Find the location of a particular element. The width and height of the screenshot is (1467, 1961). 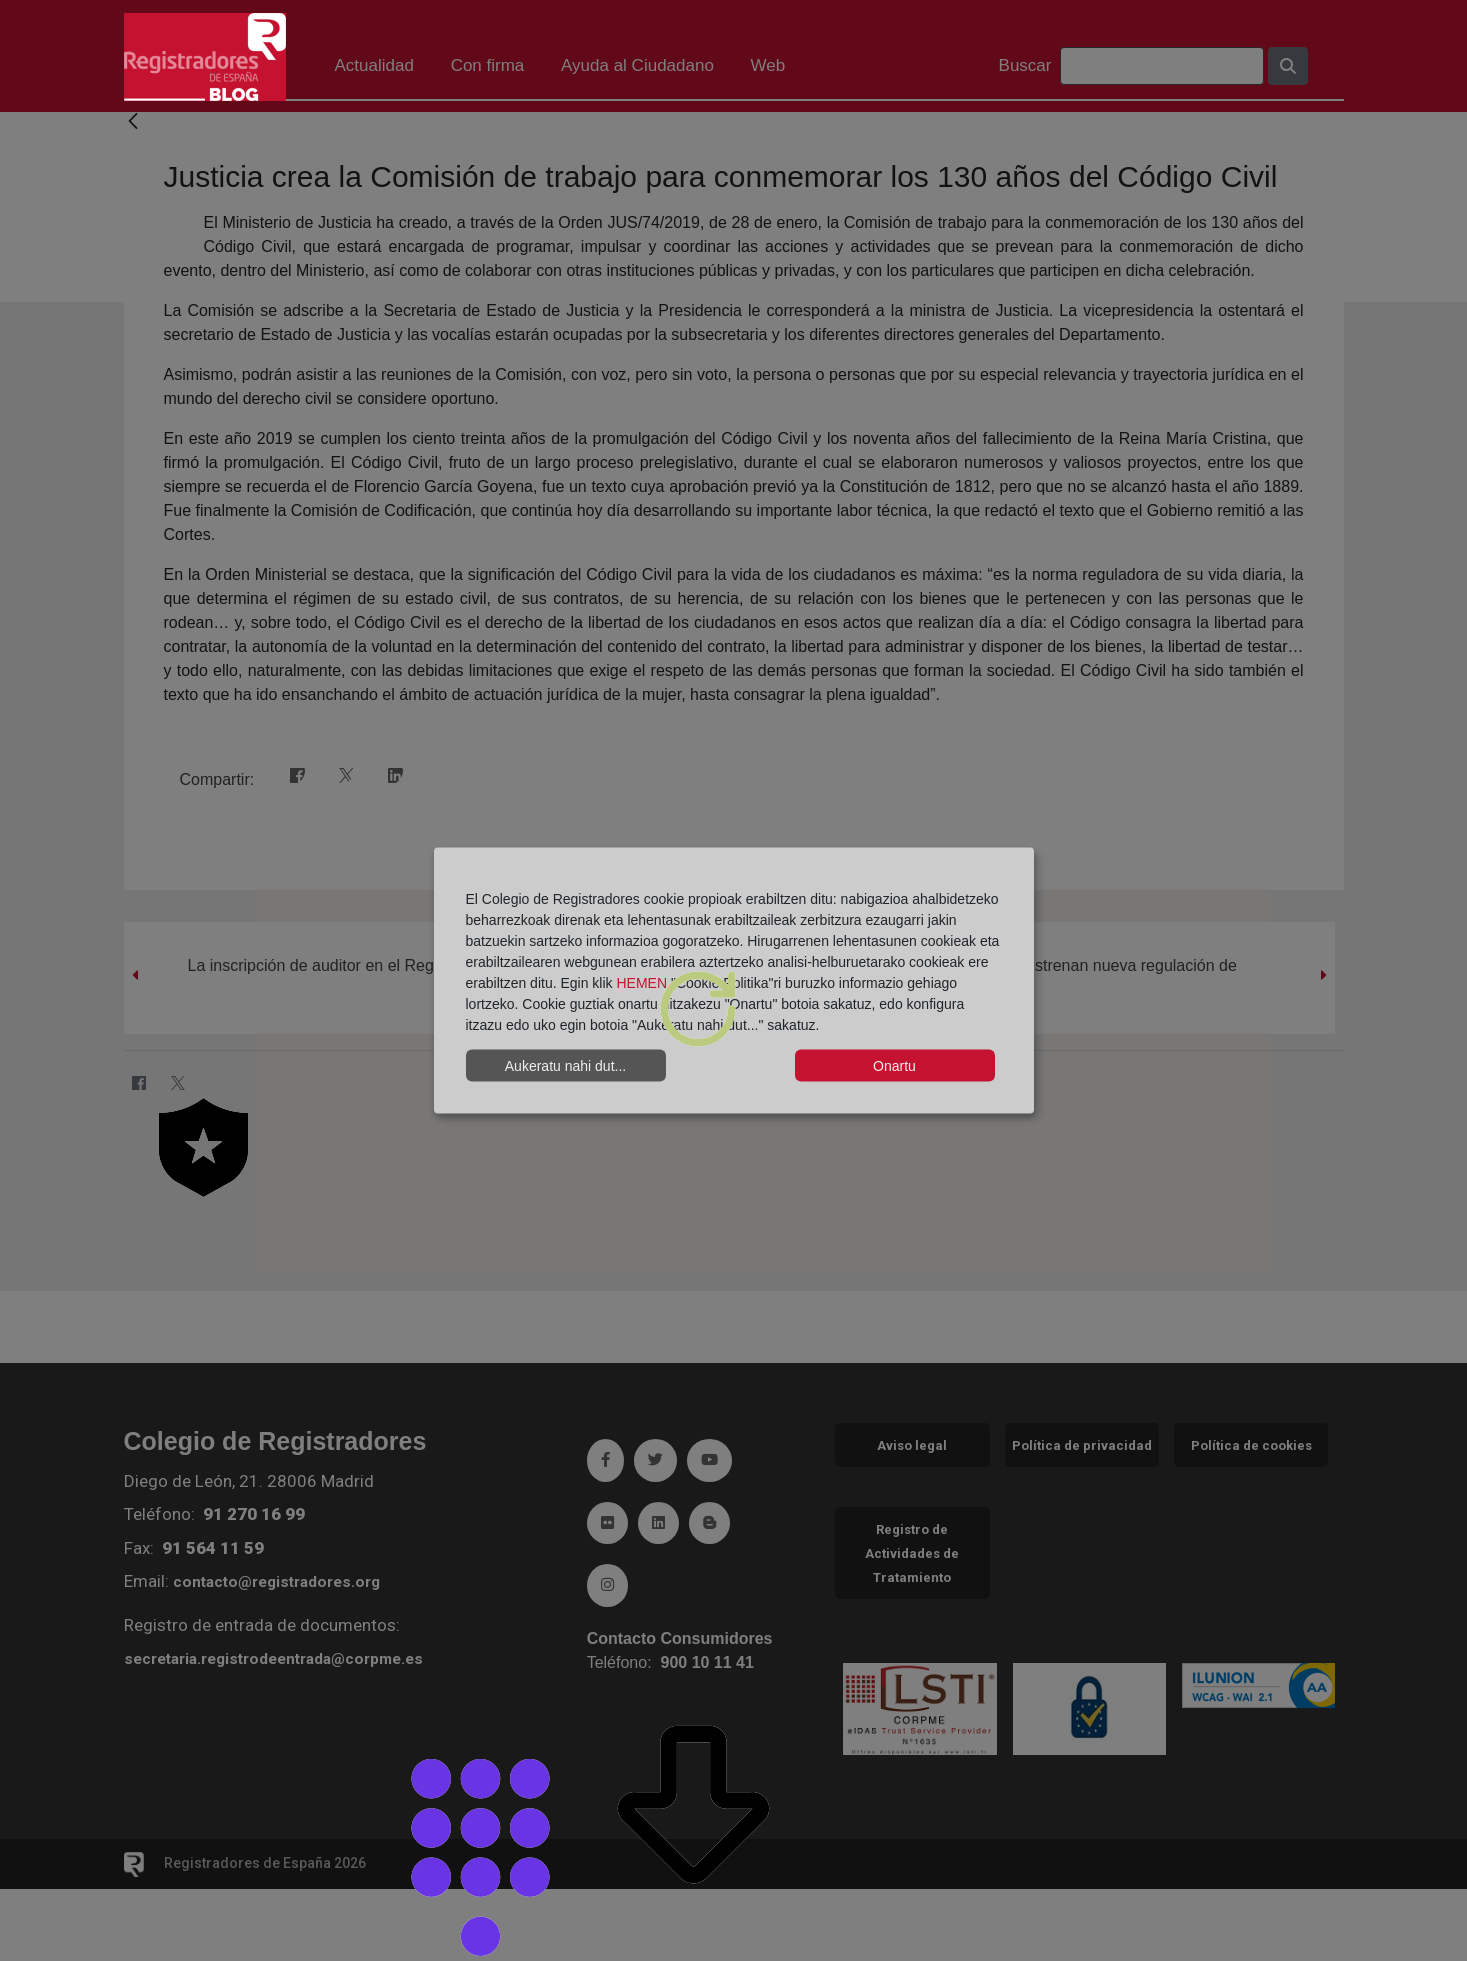

open the phone dial pad is located at coordinates (480, 1857).